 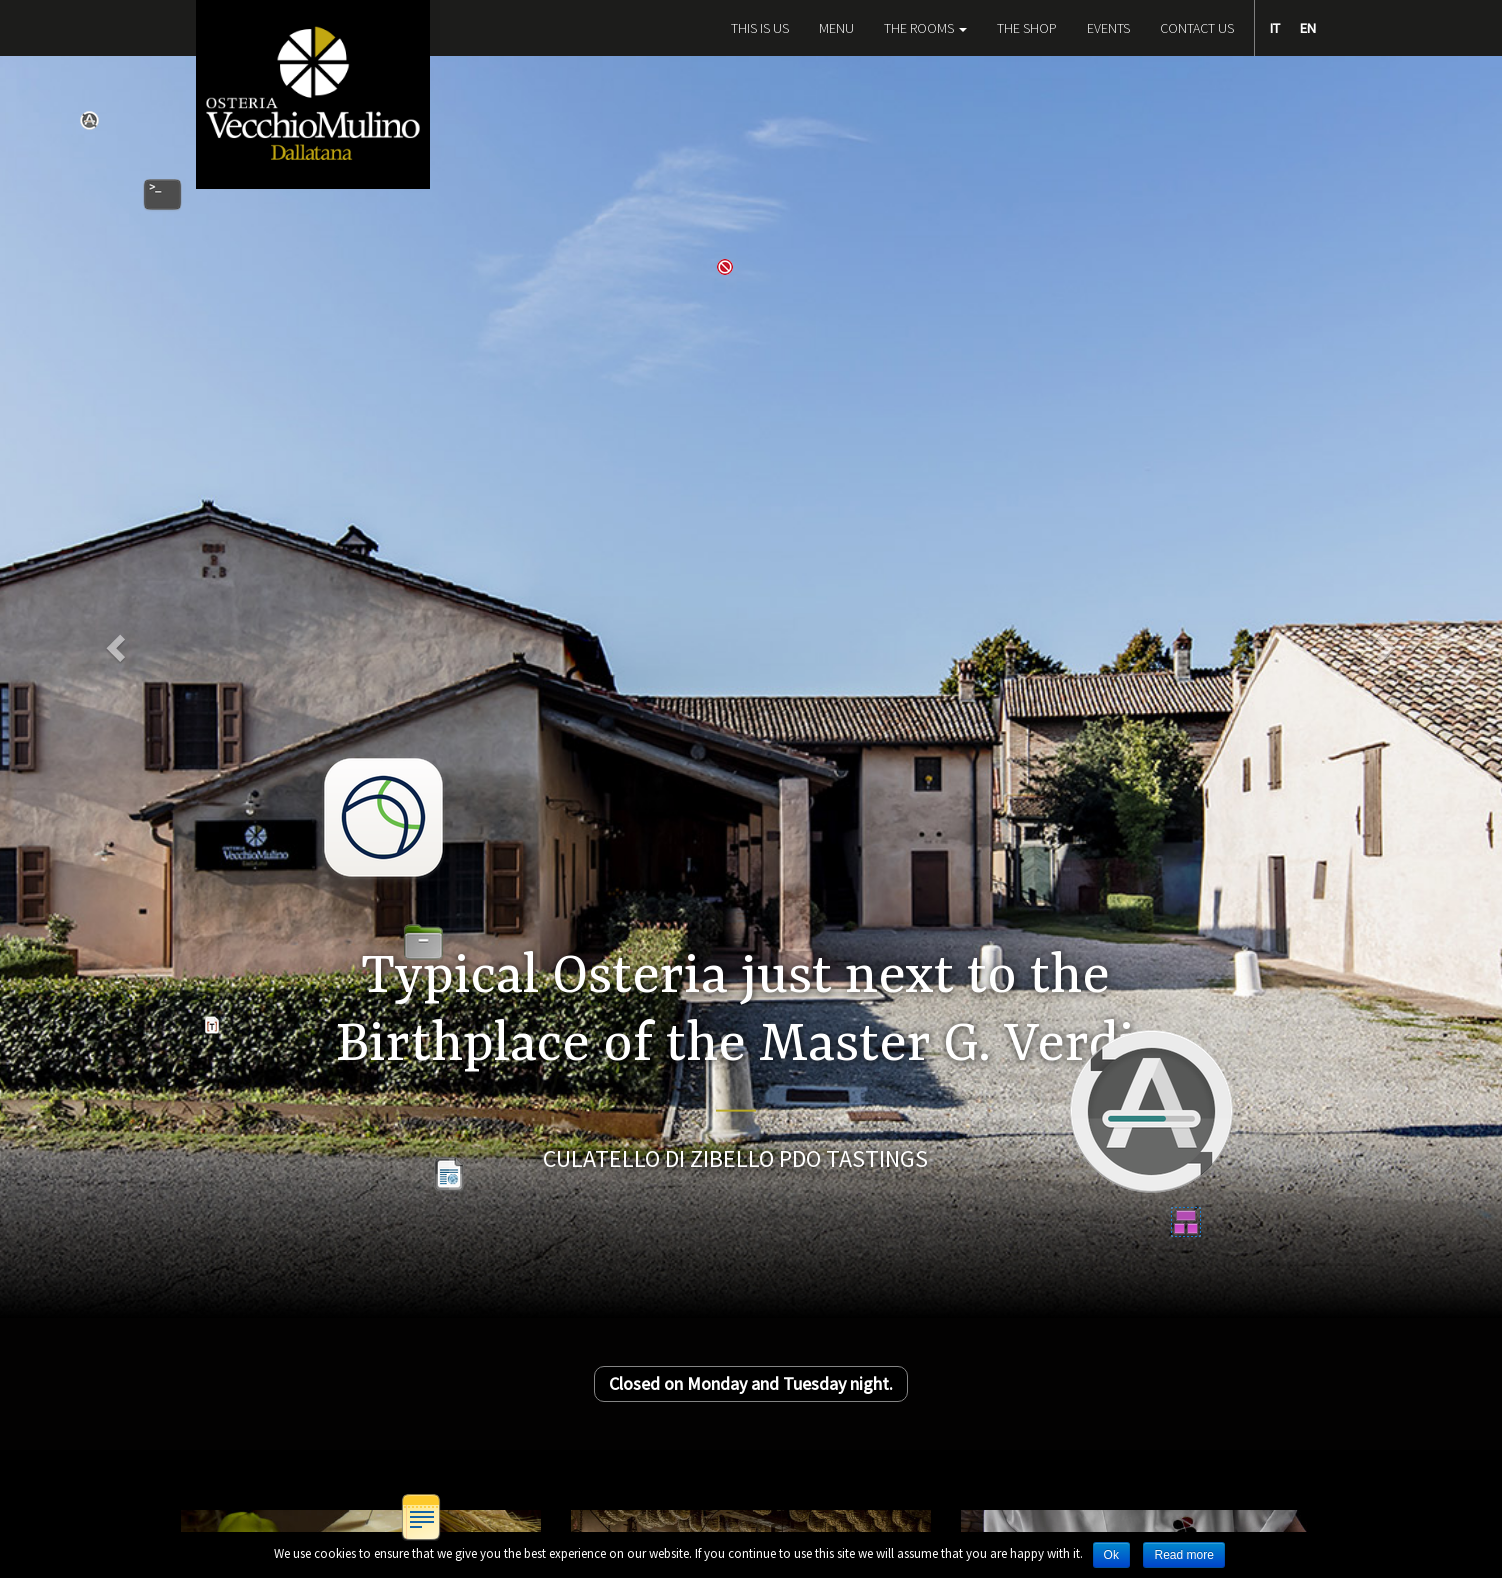 I want to click on libreoffice web template file type, so click(x=449, y=1174).